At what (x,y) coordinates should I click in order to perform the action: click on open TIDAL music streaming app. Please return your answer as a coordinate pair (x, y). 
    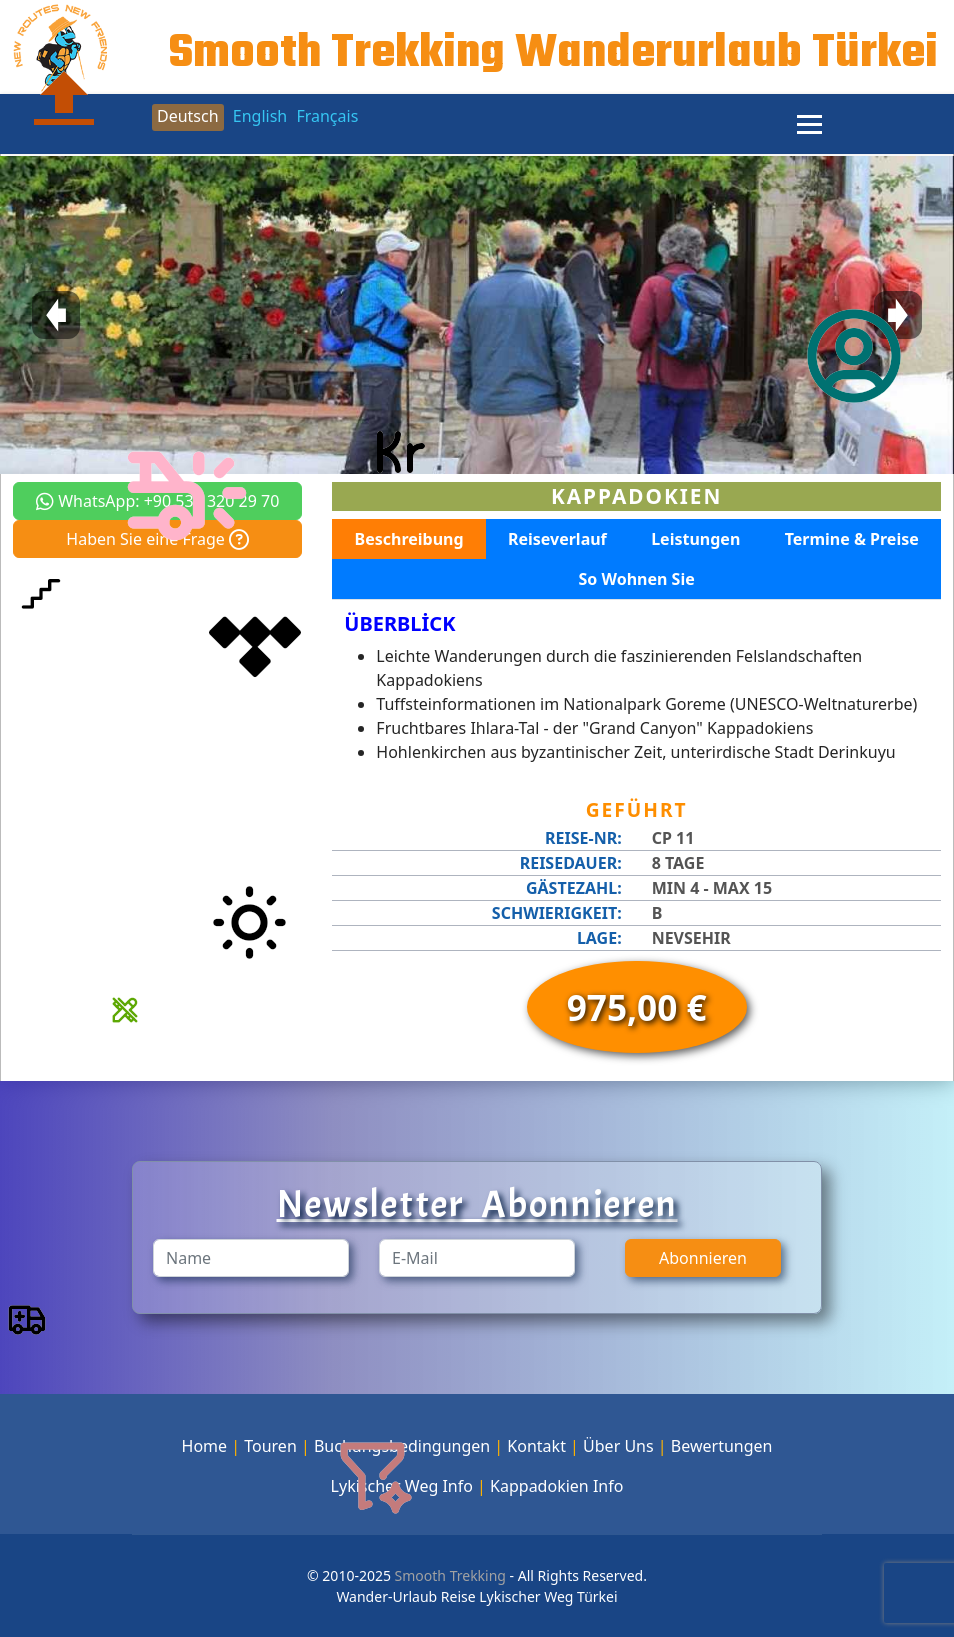
    Looking at the image, I should click on (255, 644).